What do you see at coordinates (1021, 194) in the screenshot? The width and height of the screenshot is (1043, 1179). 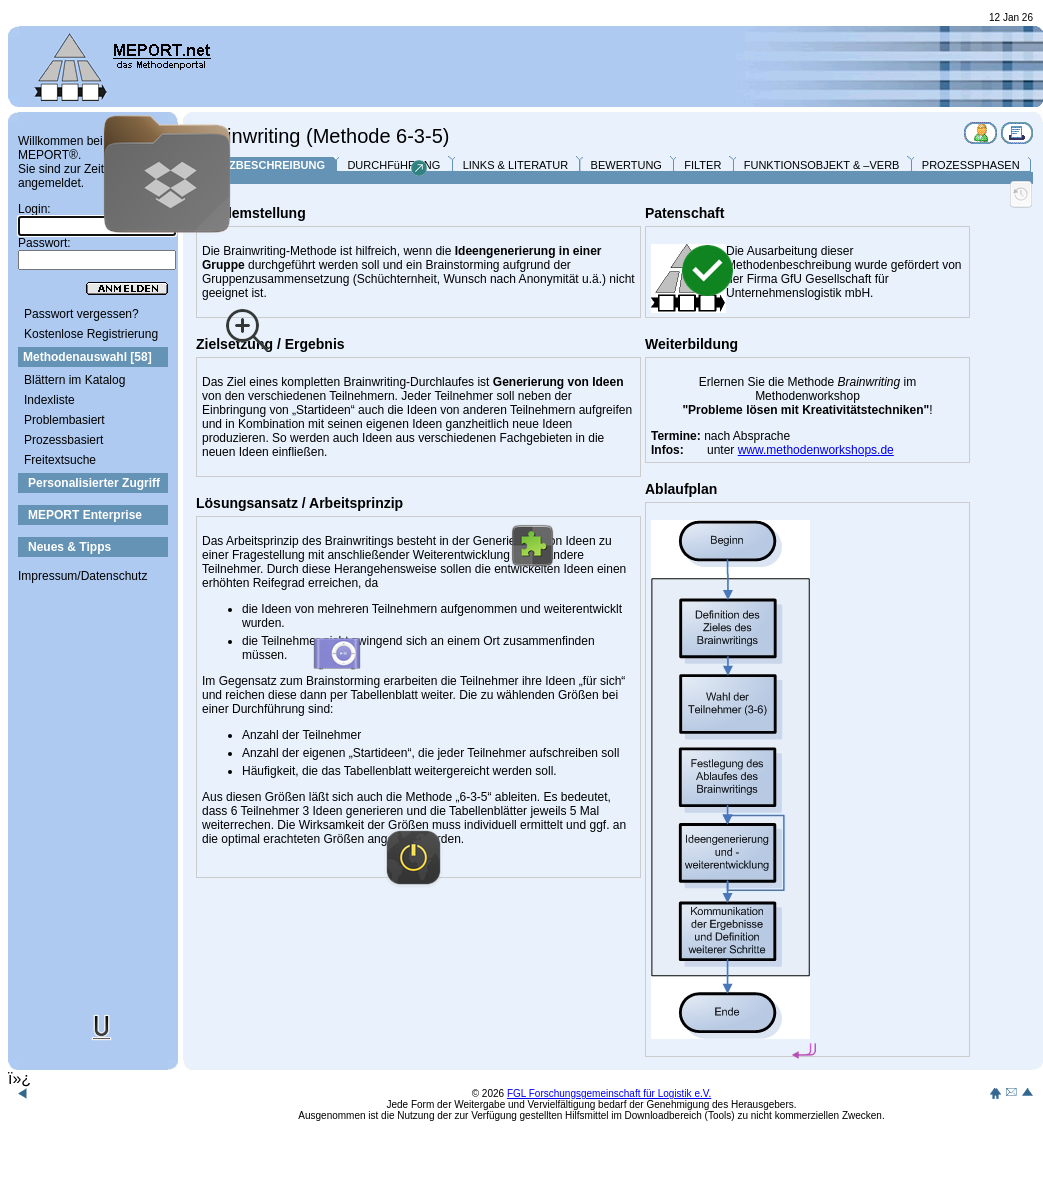 I see `a file backup or version history document` at bounding box center [1021, 194].